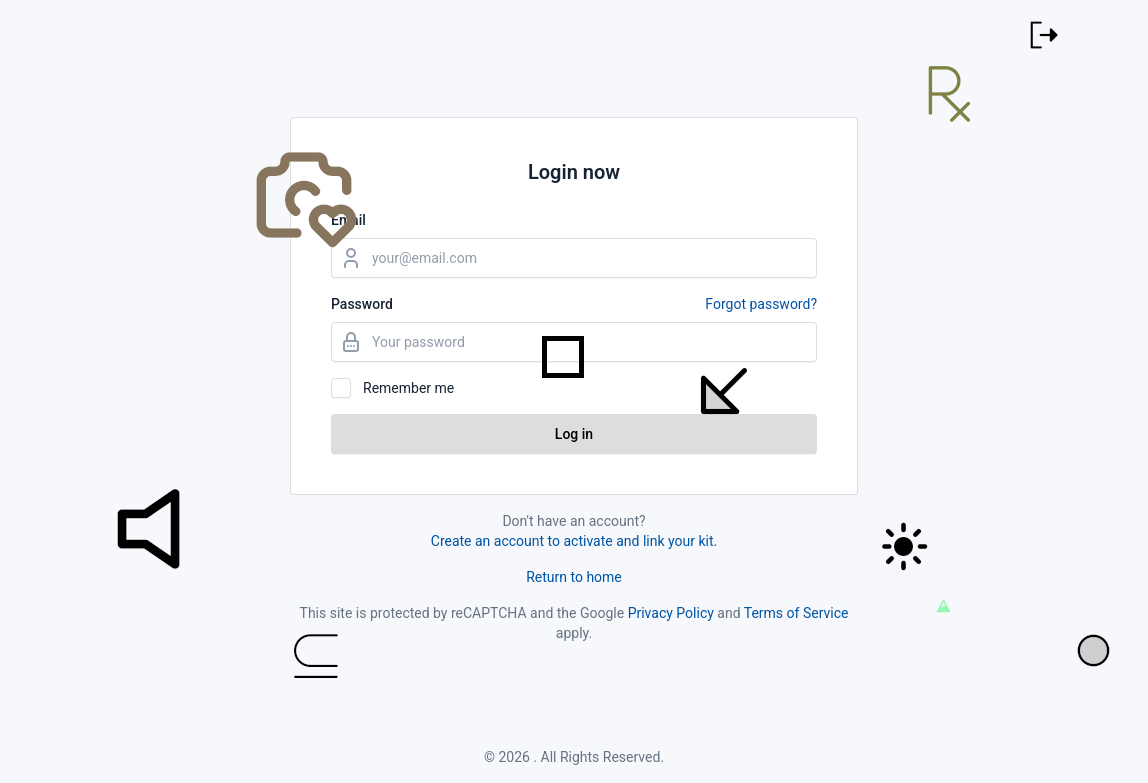 Image resolution: width=1148 pixels, height=783 pixels. I want to click on mute or unmute audio, so click(153, 529).